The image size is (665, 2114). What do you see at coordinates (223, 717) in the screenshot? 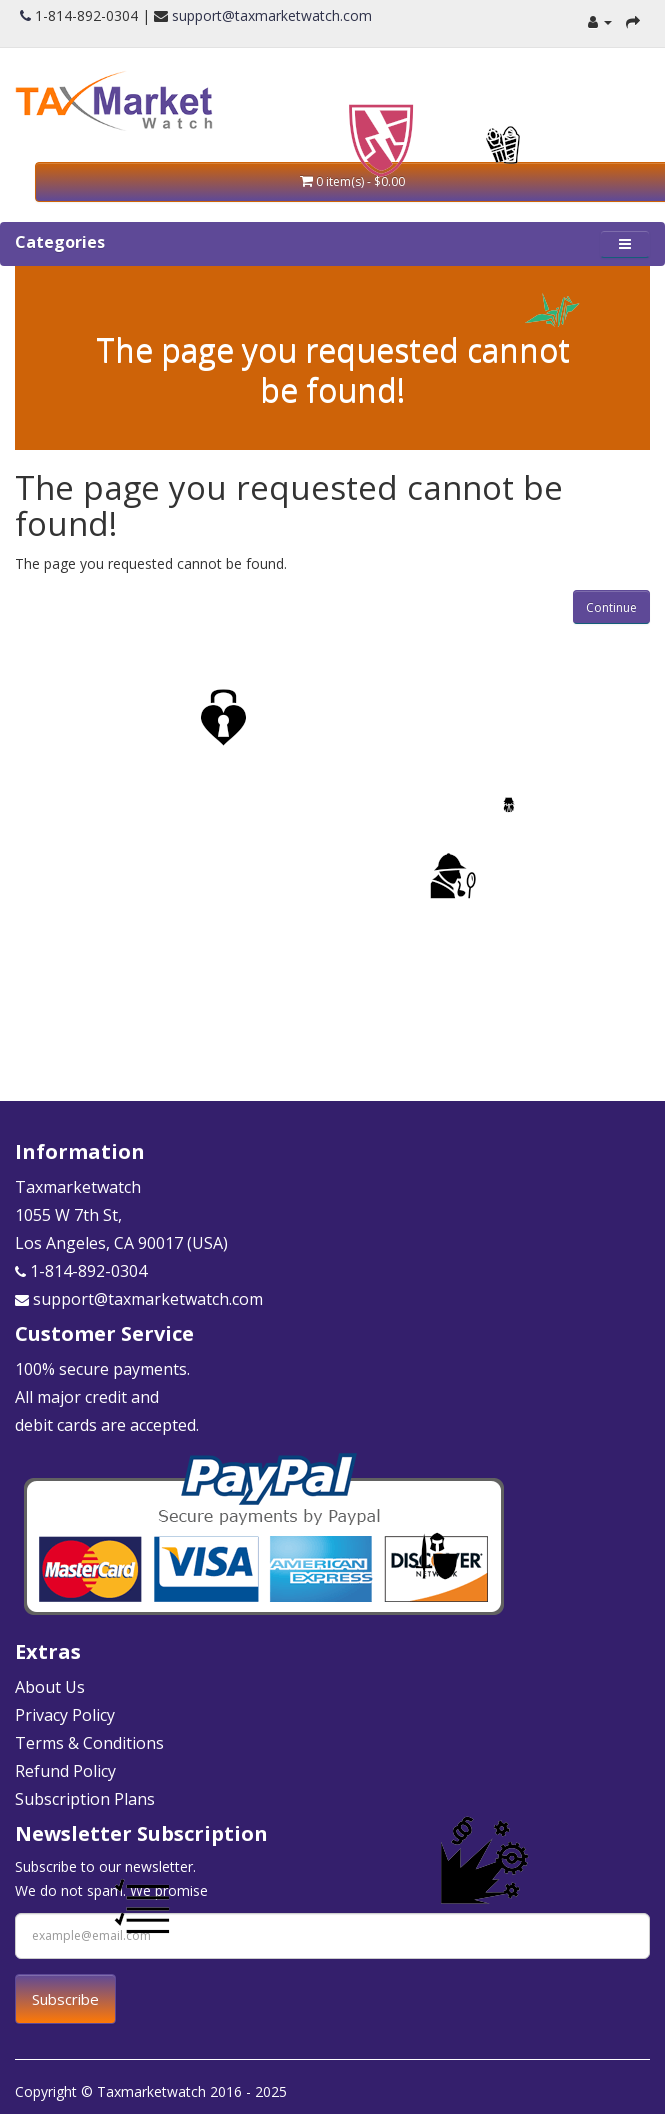
I see `indicates protected or private favorites` at bounding box center [223, 717].